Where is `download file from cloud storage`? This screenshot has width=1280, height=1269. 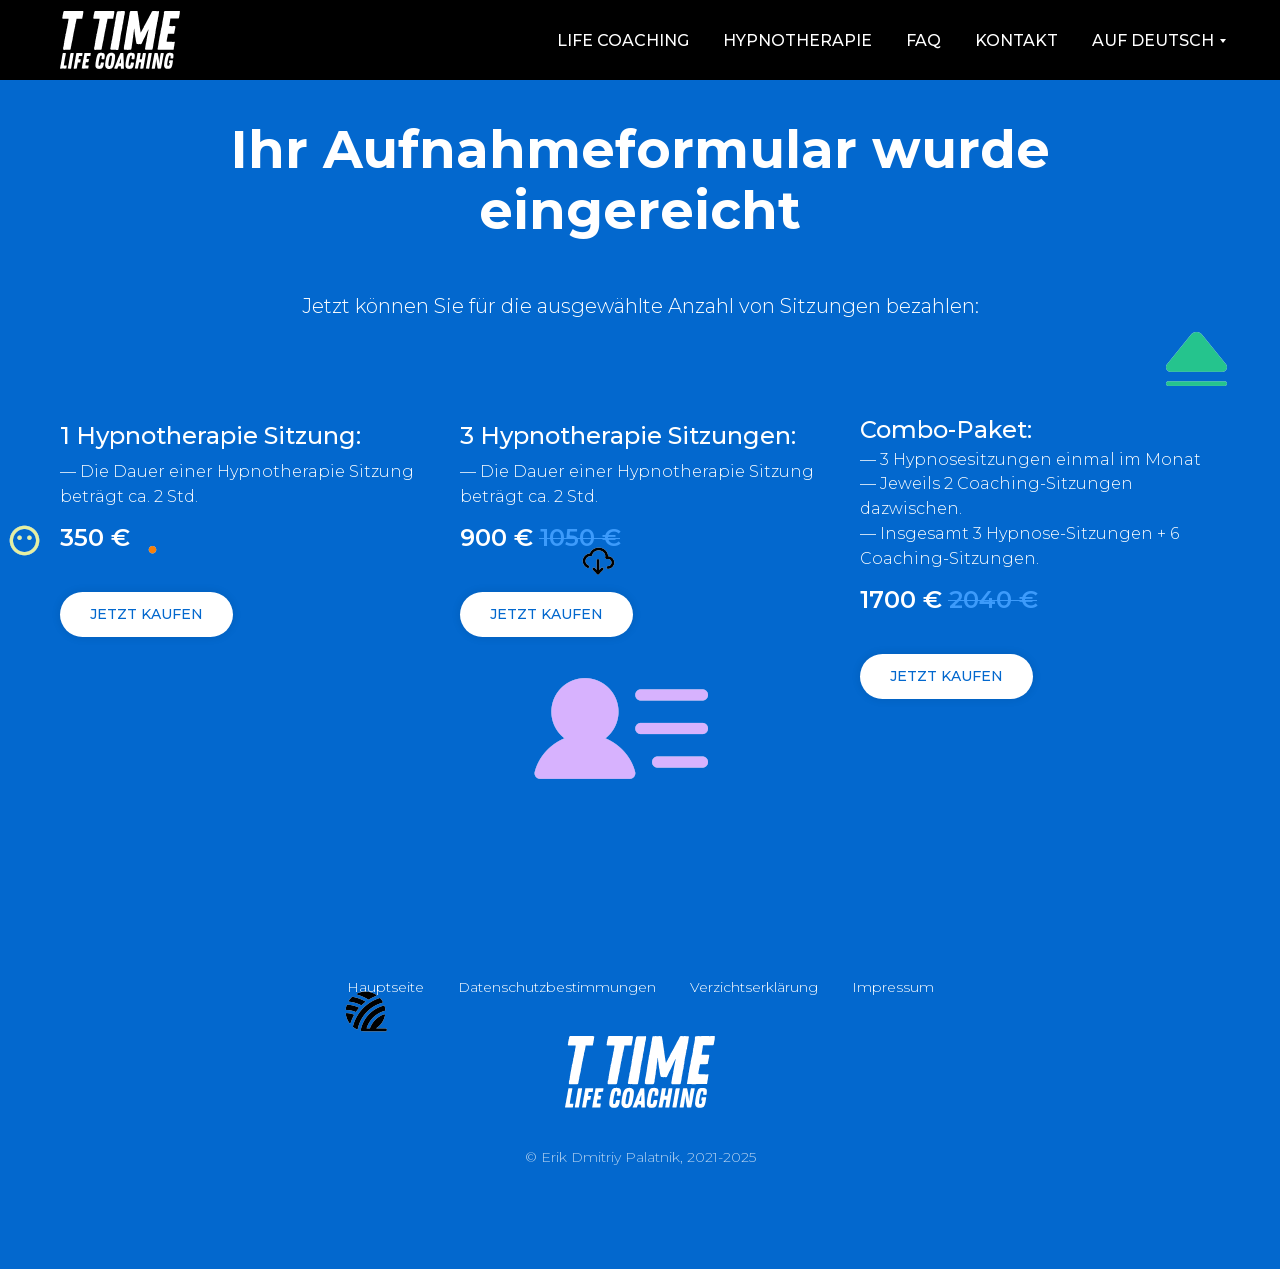
download file from cloud storage is located at coordinates (598, 559).